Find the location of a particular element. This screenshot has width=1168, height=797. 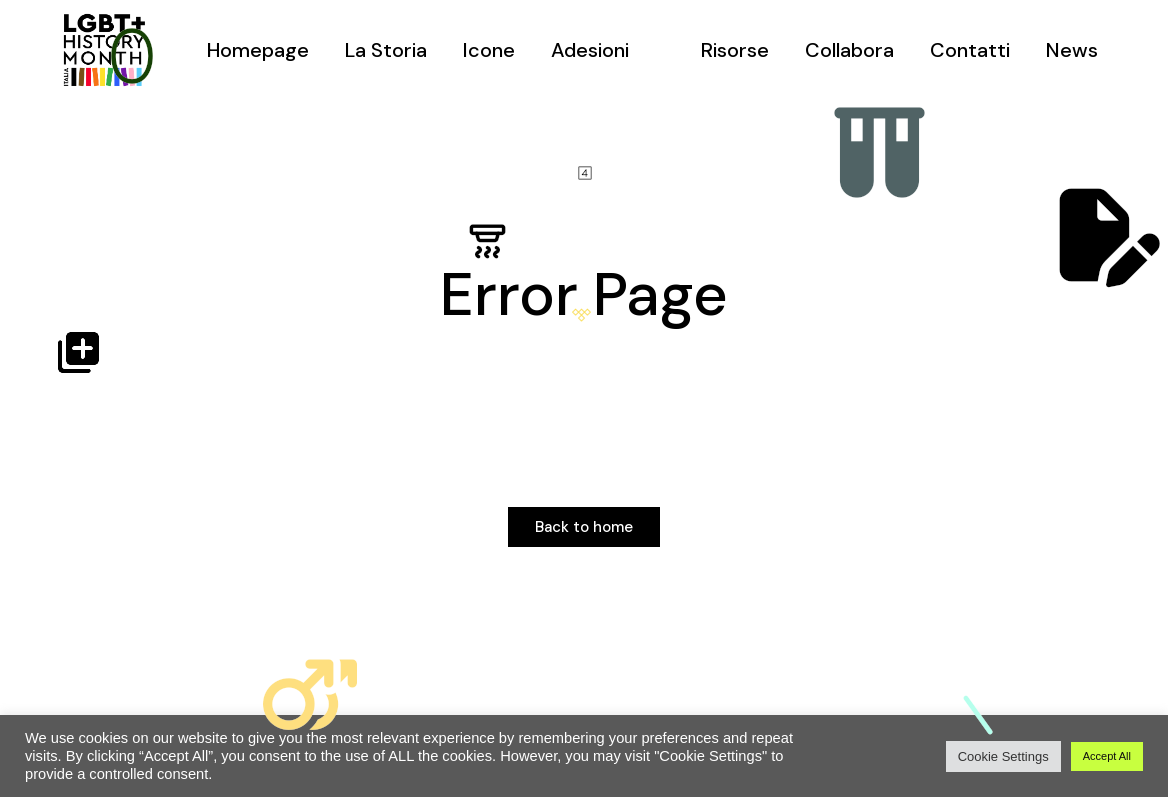

indicates male-male relationship or gay men is located at coordinates (310, 697).